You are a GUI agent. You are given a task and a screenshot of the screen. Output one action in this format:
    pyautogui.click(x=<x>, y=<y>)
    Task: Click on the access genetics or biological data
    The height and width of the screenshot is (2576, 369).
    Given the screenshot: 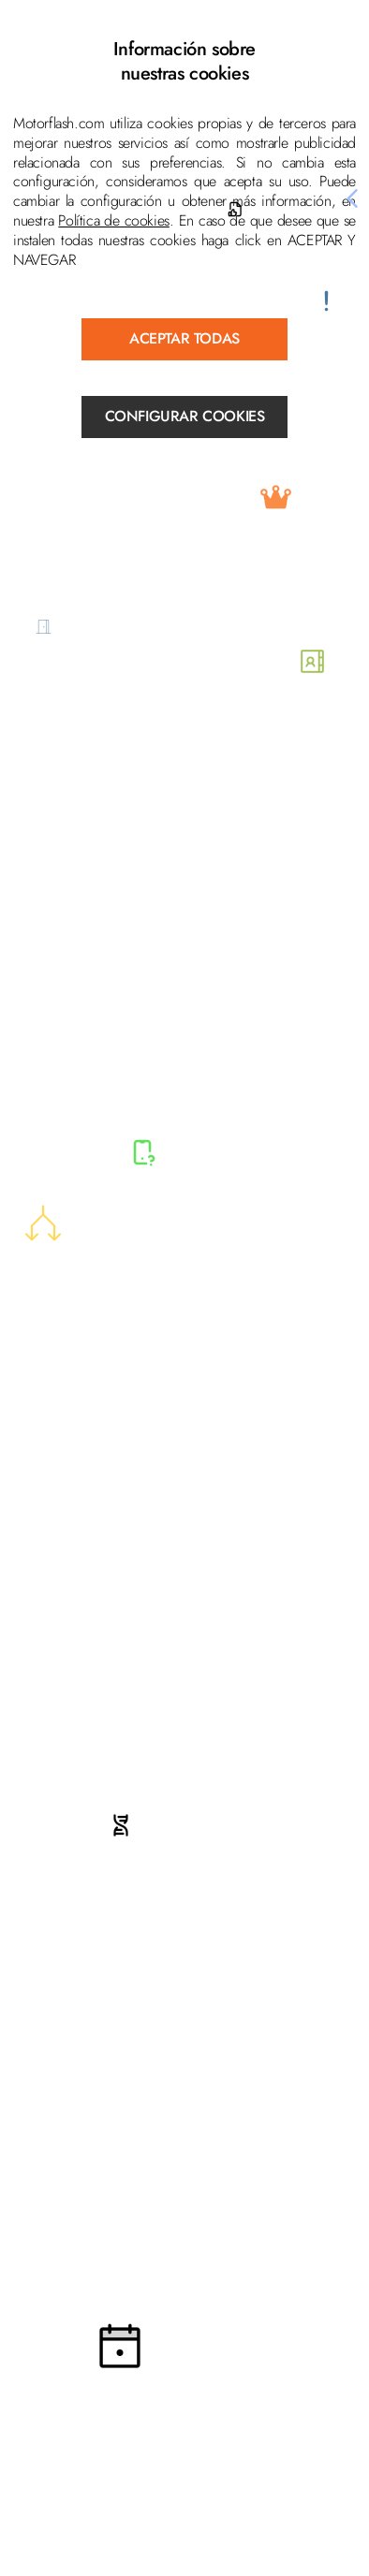 What is the action you would take?
    pyautogui.click(x=121, y=1825)
    